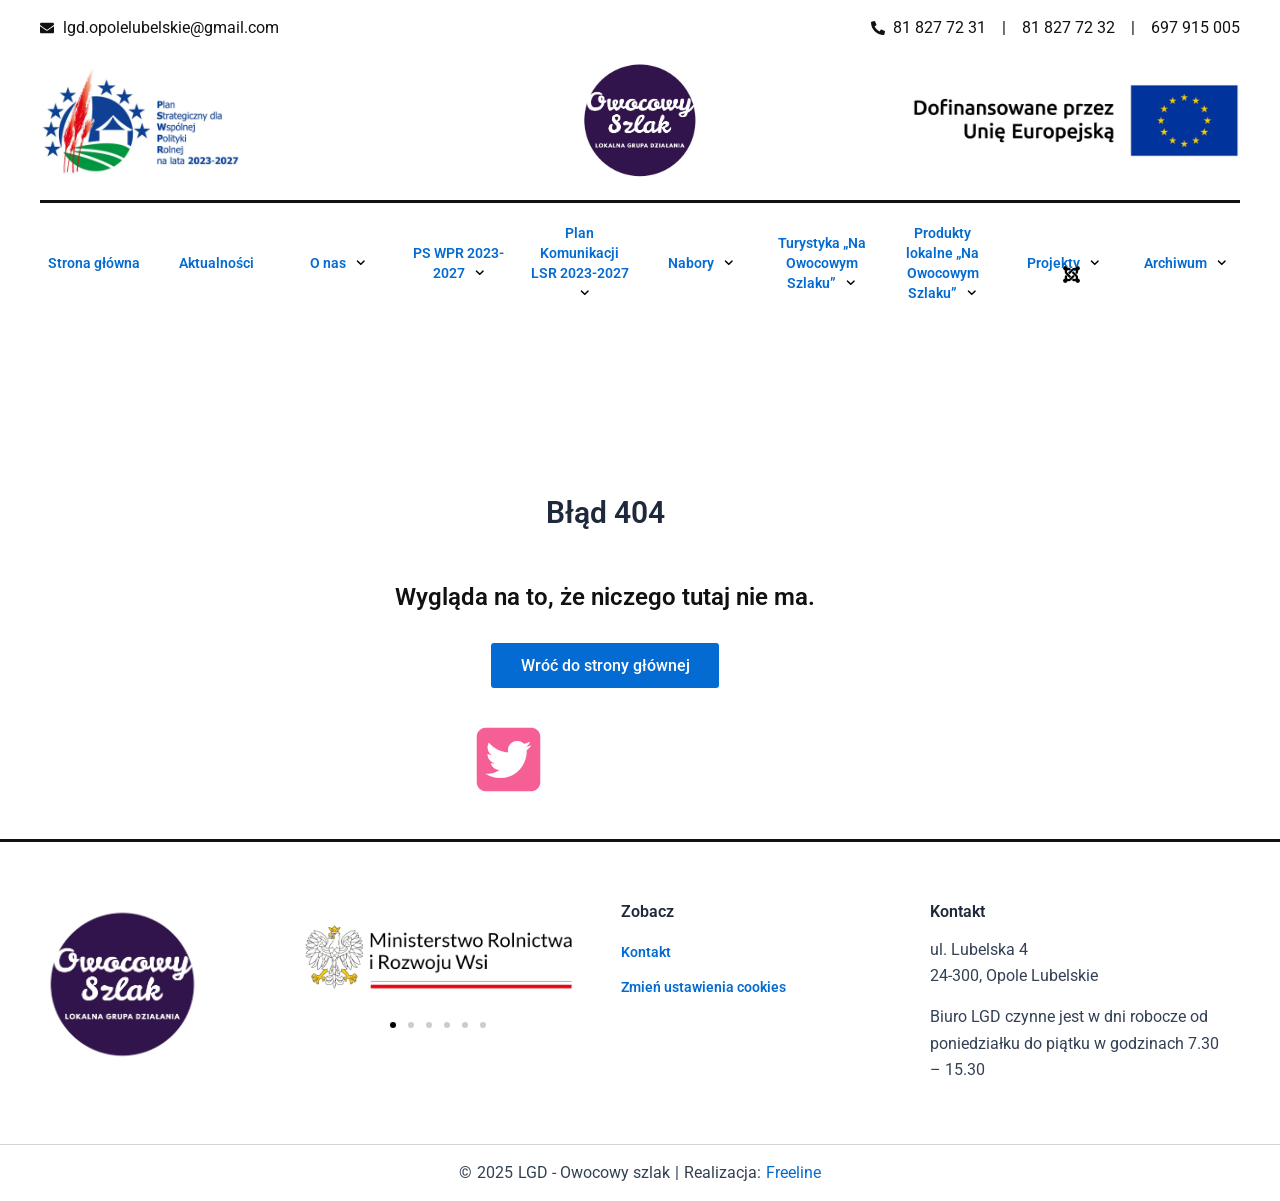  I want to click on Joomla content management system logo, so click(1071, 274).